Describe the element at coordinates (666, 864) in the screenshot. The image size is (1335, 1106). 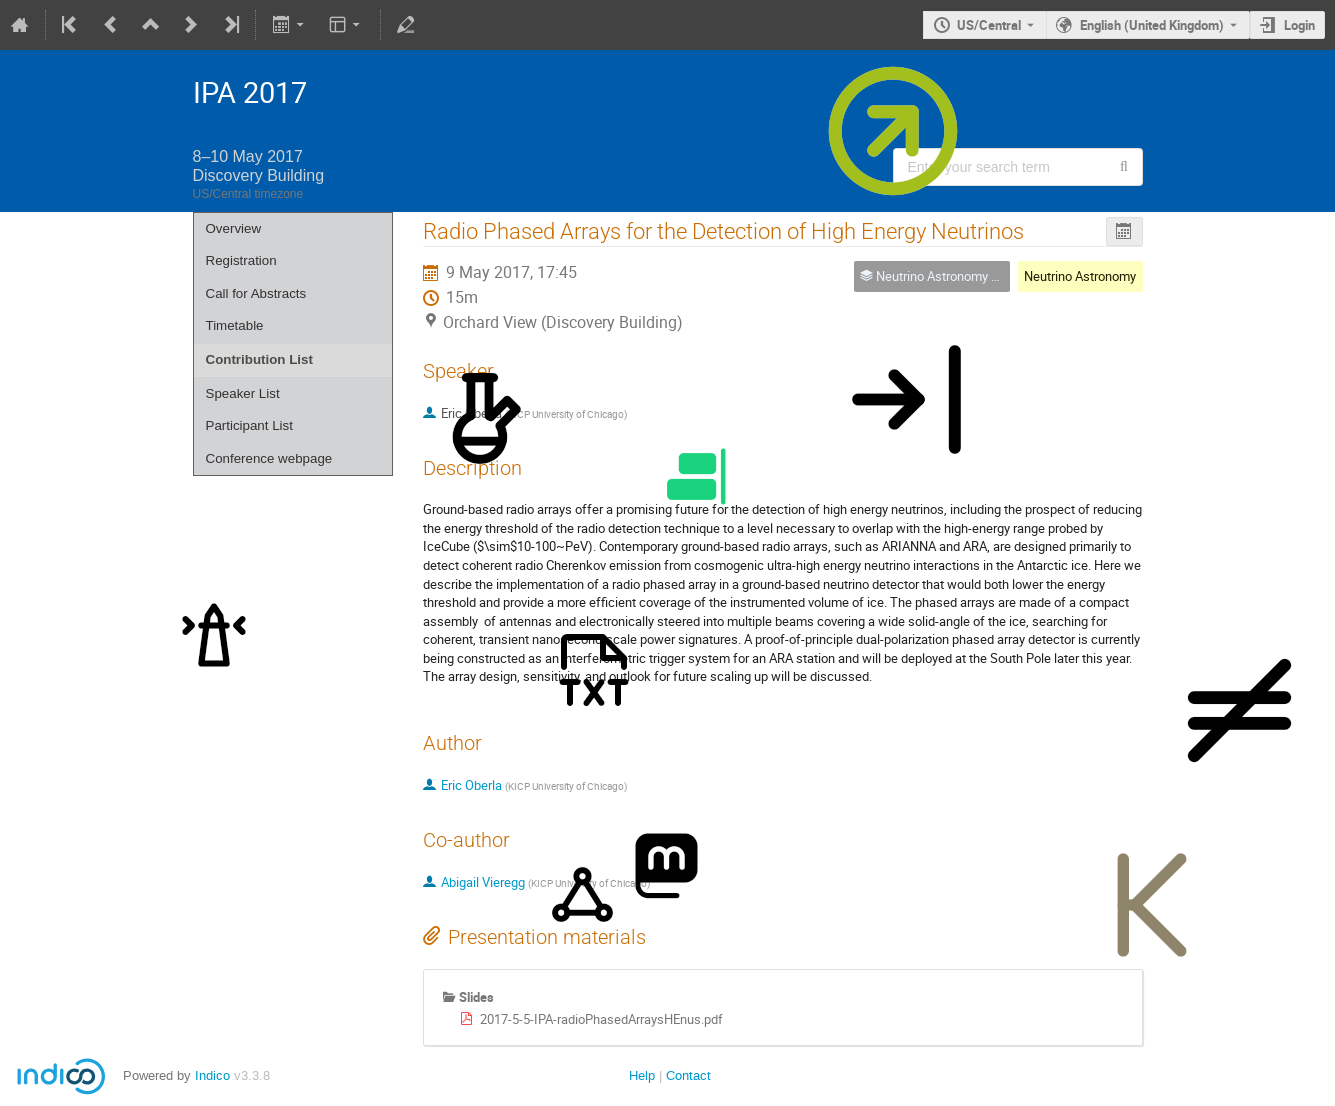
I see `open mastodon app` at that location.